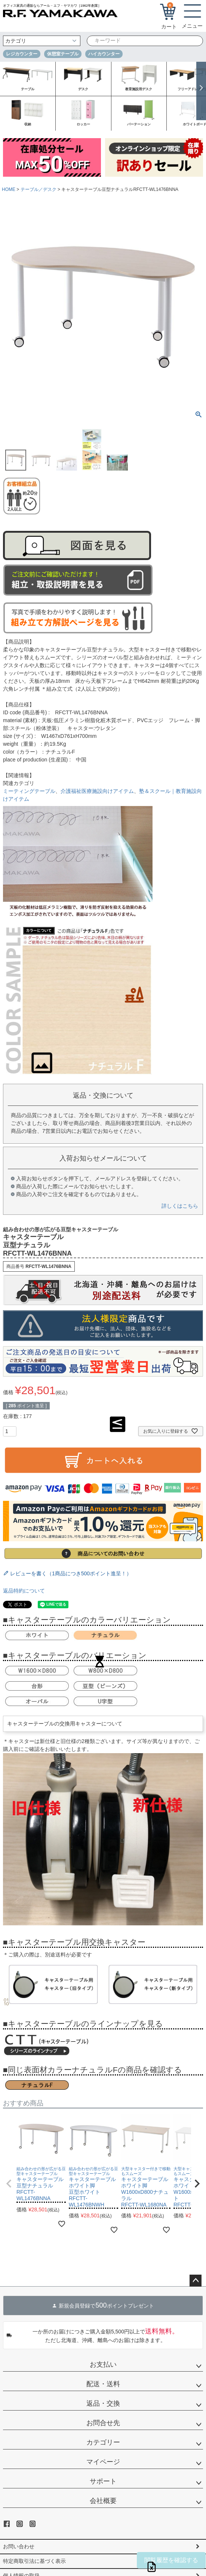 This screenshot has width=206, height=2576. I want to click on less than or equal to comparison operator, so click(117, 1424).